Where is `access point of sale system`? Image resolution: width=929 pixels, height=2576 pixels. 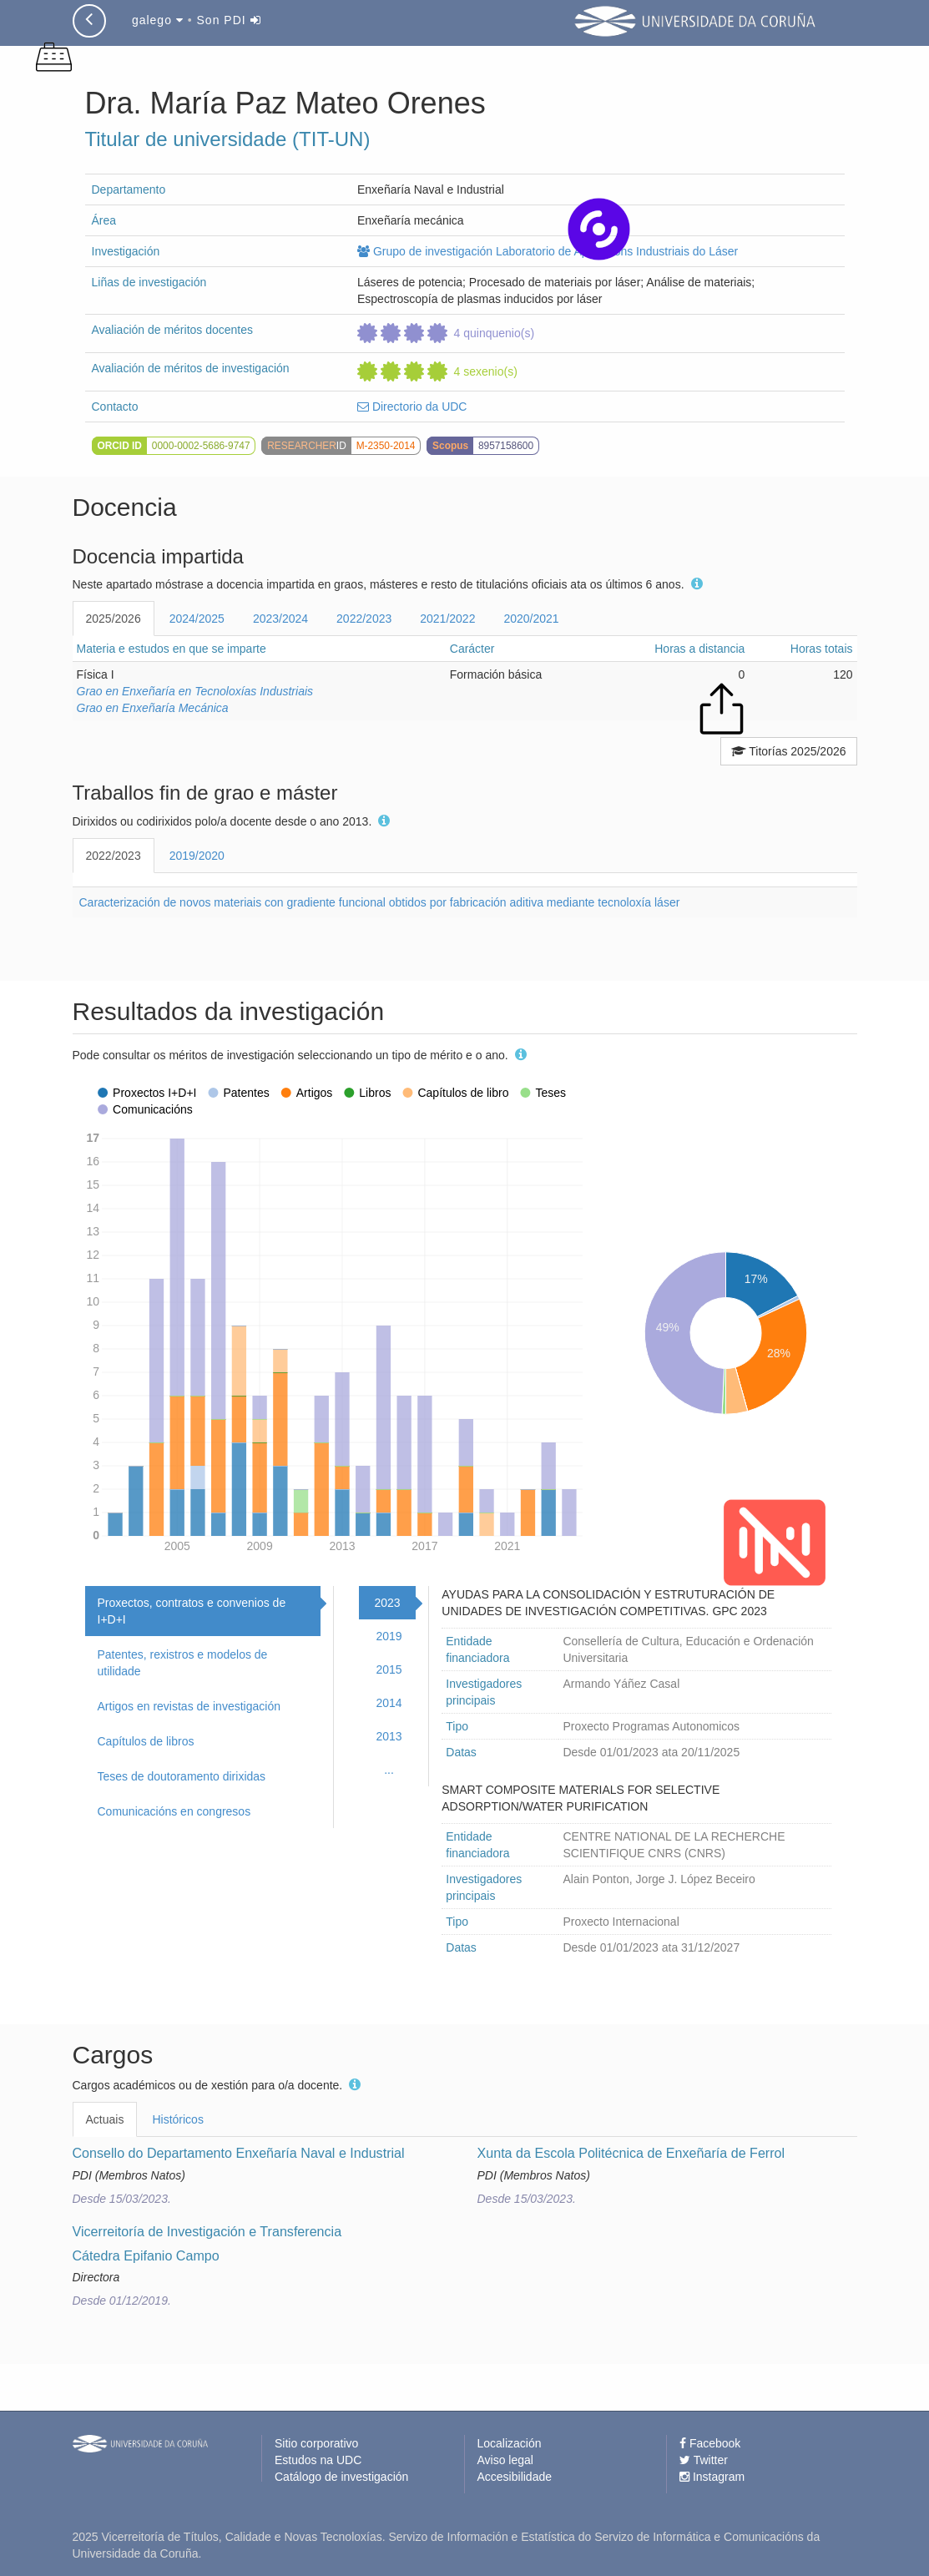 access point of sale system is located at coordinates (53, 58).